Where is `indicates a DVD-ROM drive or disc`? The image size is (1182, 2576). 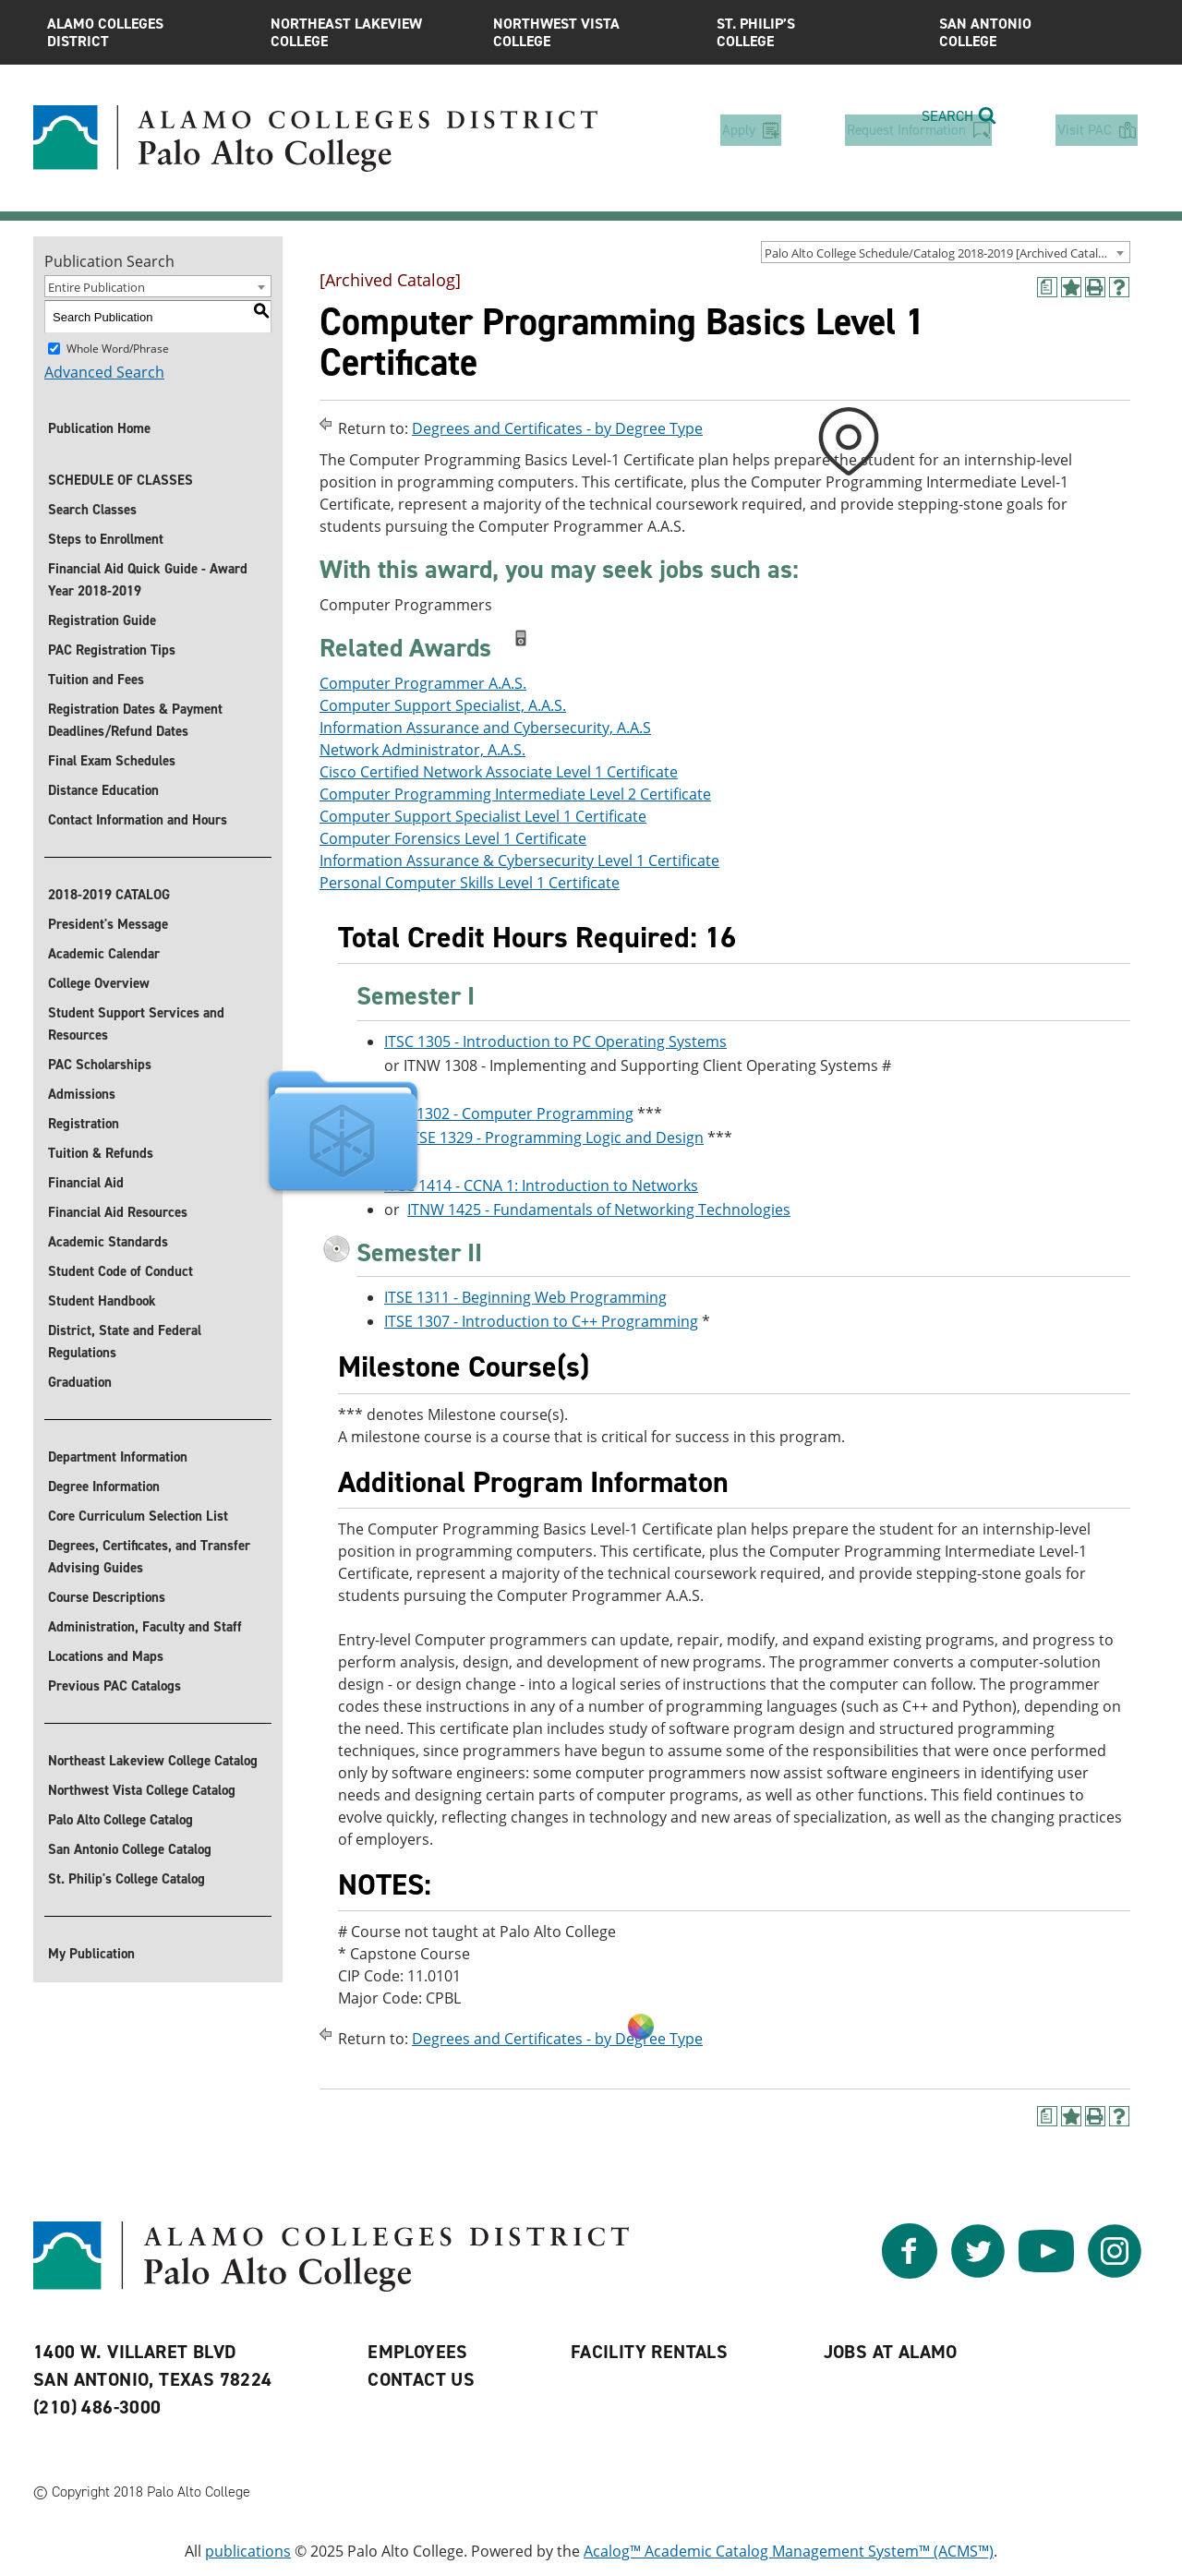 indicates a DVD-ROM drive or disc is located at coordinates (336, 1248).